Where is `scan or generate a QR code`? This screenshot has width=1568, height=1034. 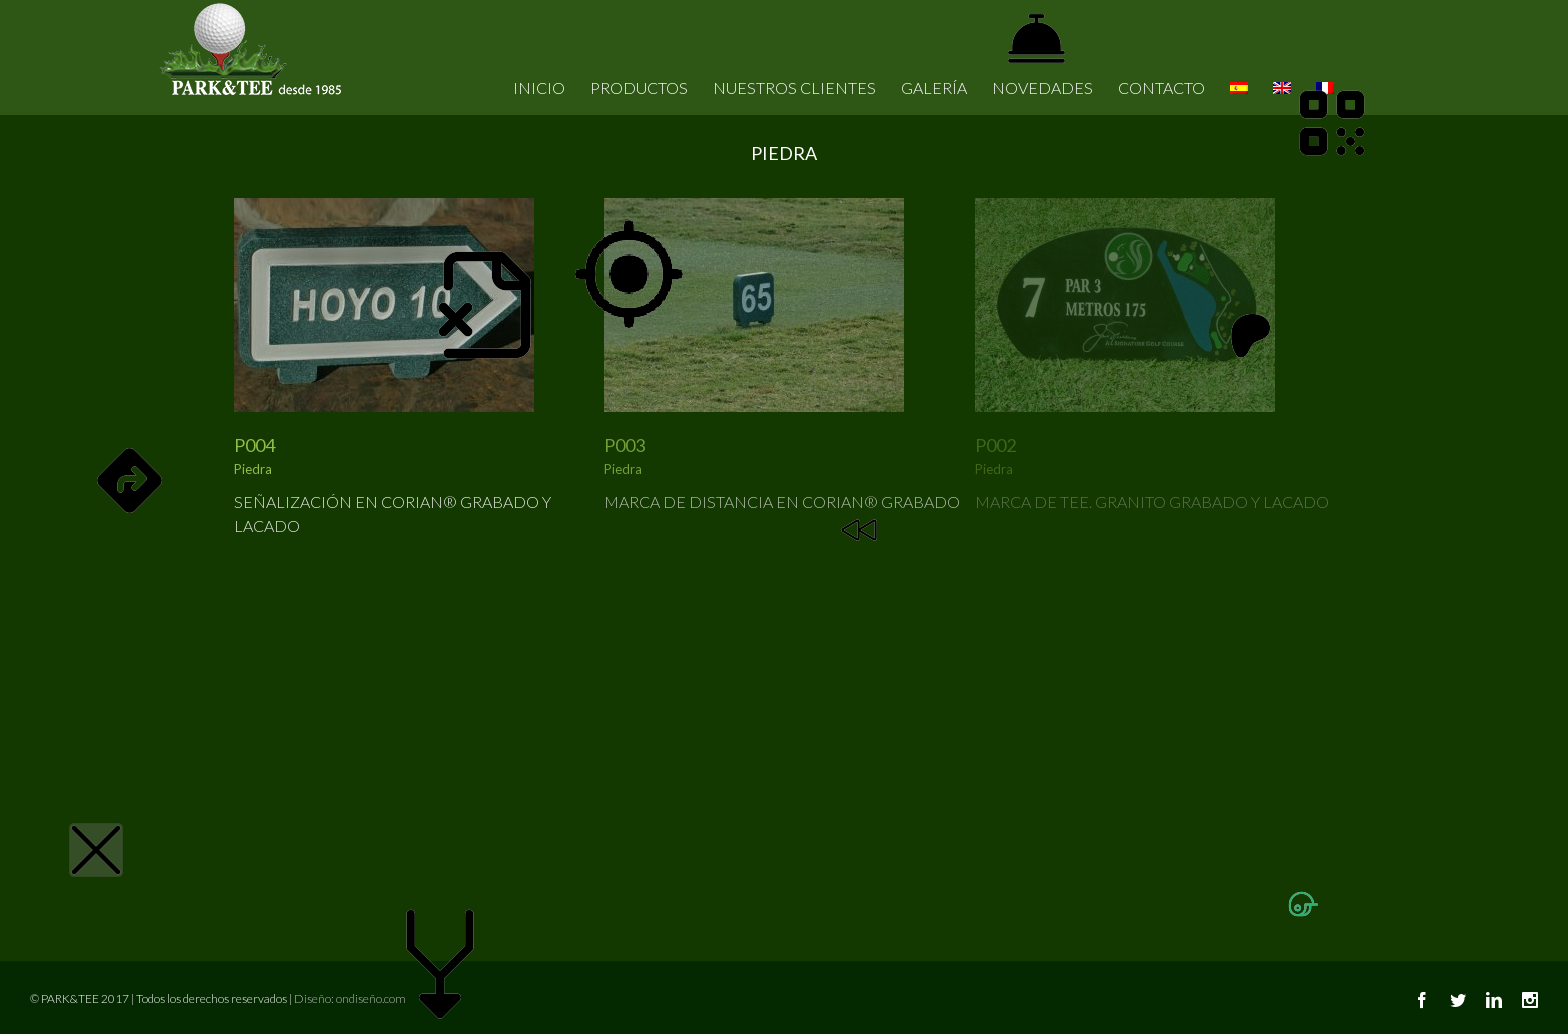
scan or generate a QR code is located at coordinates (1332, 123).